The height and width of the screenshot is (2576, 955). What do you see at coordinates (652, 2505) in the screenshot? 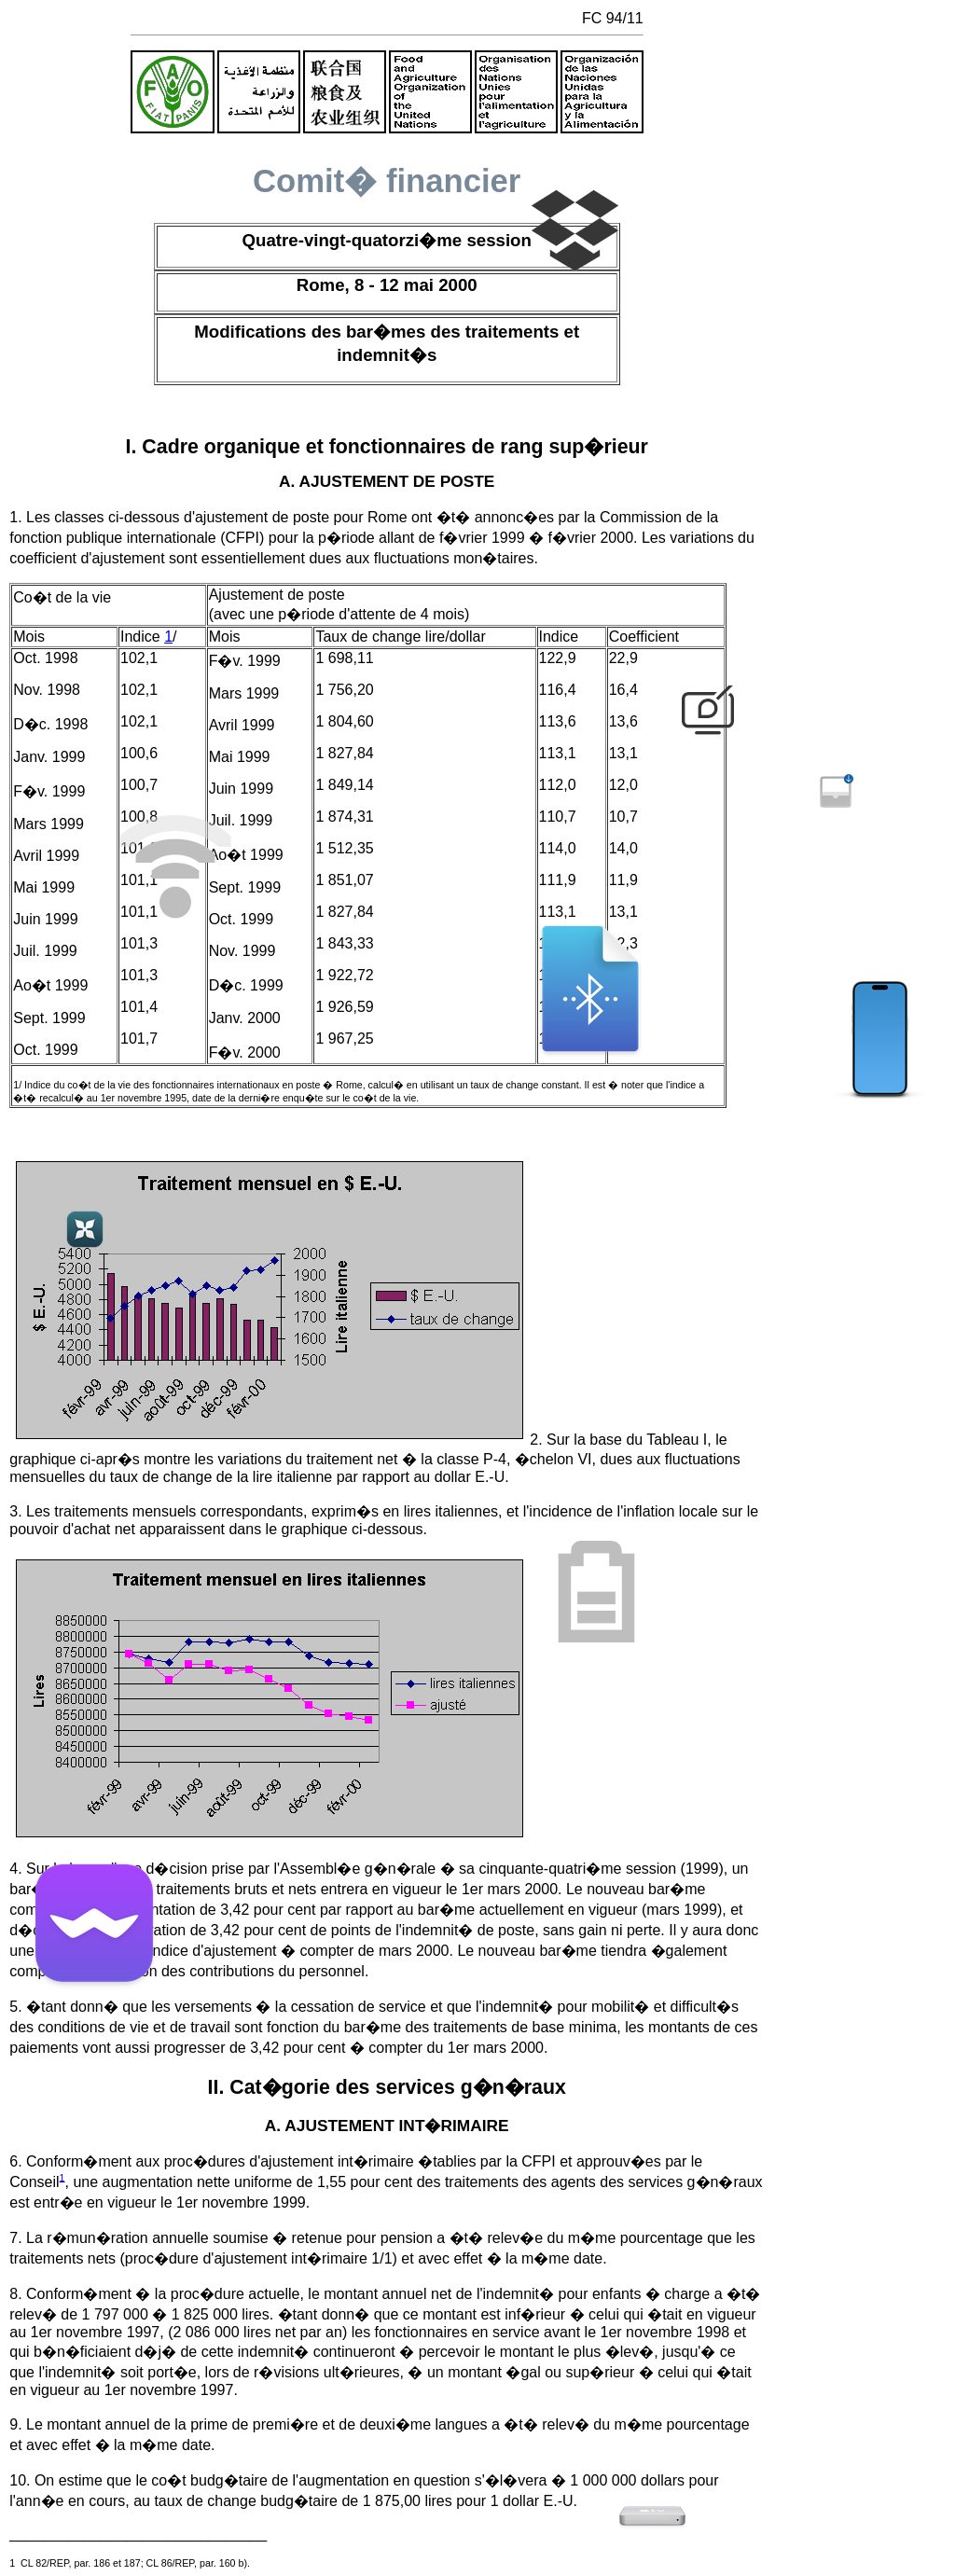
I see `apple tv device or app` at bounding box center [652, 2505].